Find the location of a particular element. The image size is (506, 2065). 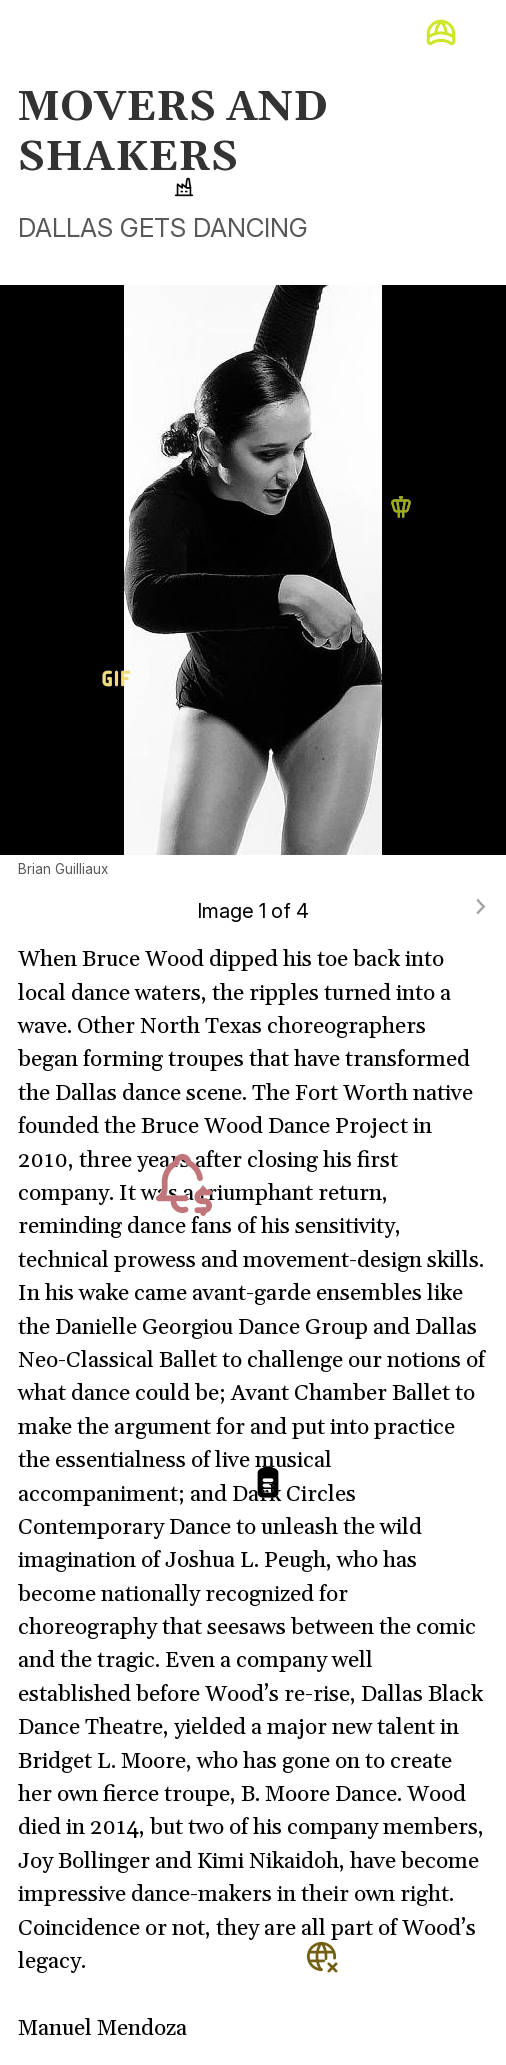

indicates medium battery level (approximately 60%) is located at coordinates (268, 1482).